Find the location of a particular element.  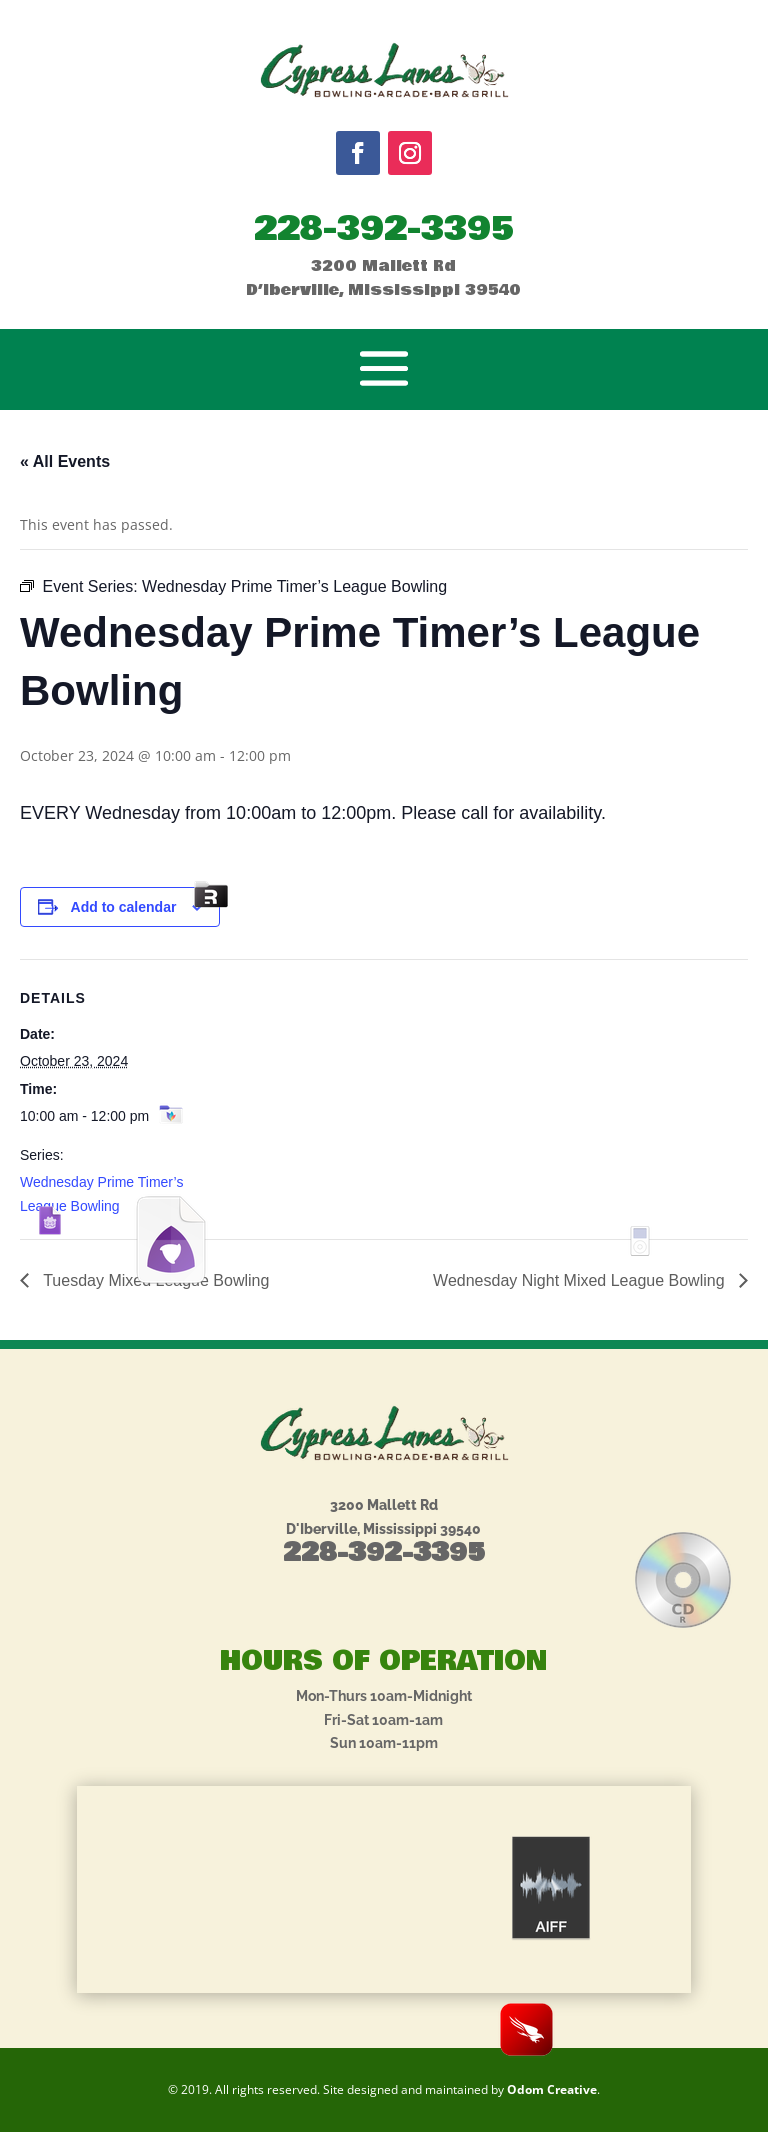

meson build system configuration file is located at coordinates (171, 1240).